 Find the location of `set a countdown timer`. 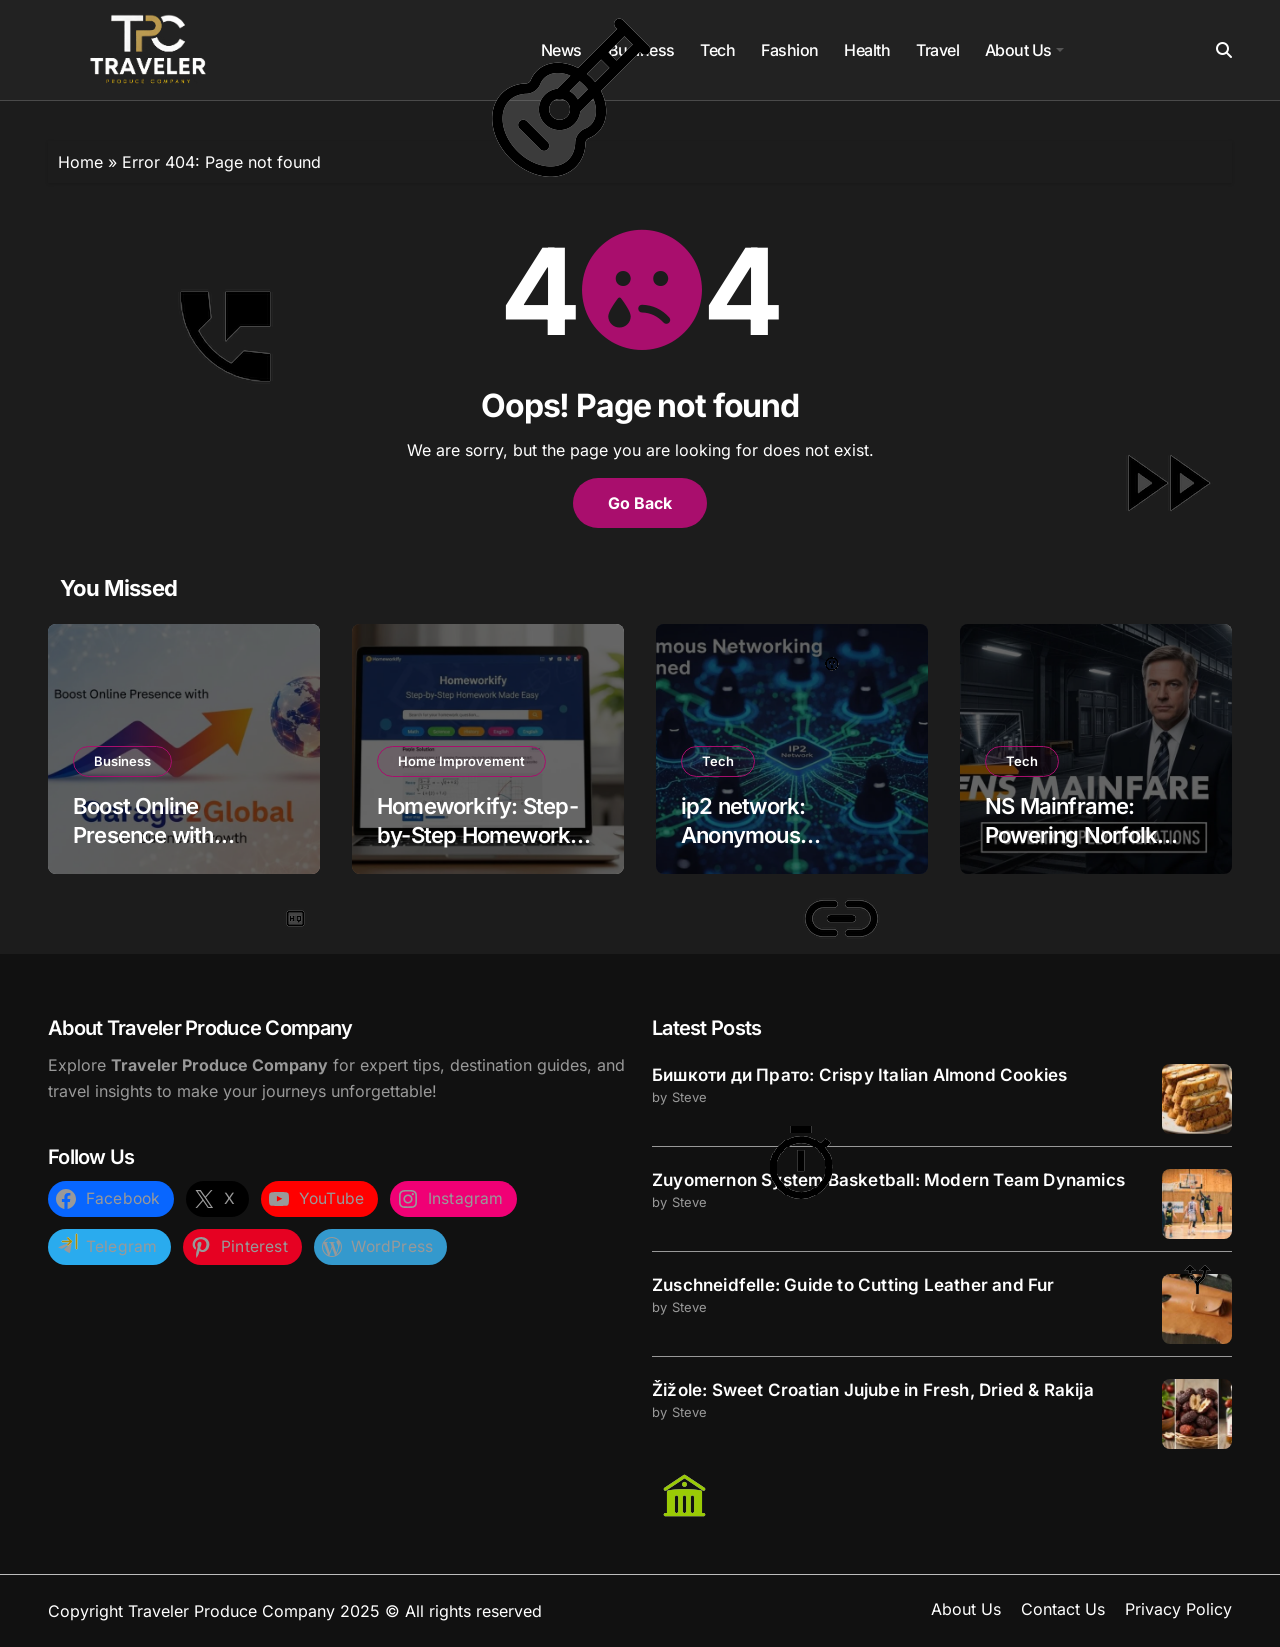

set a countdown timer is located at coordinates (801, 1164).